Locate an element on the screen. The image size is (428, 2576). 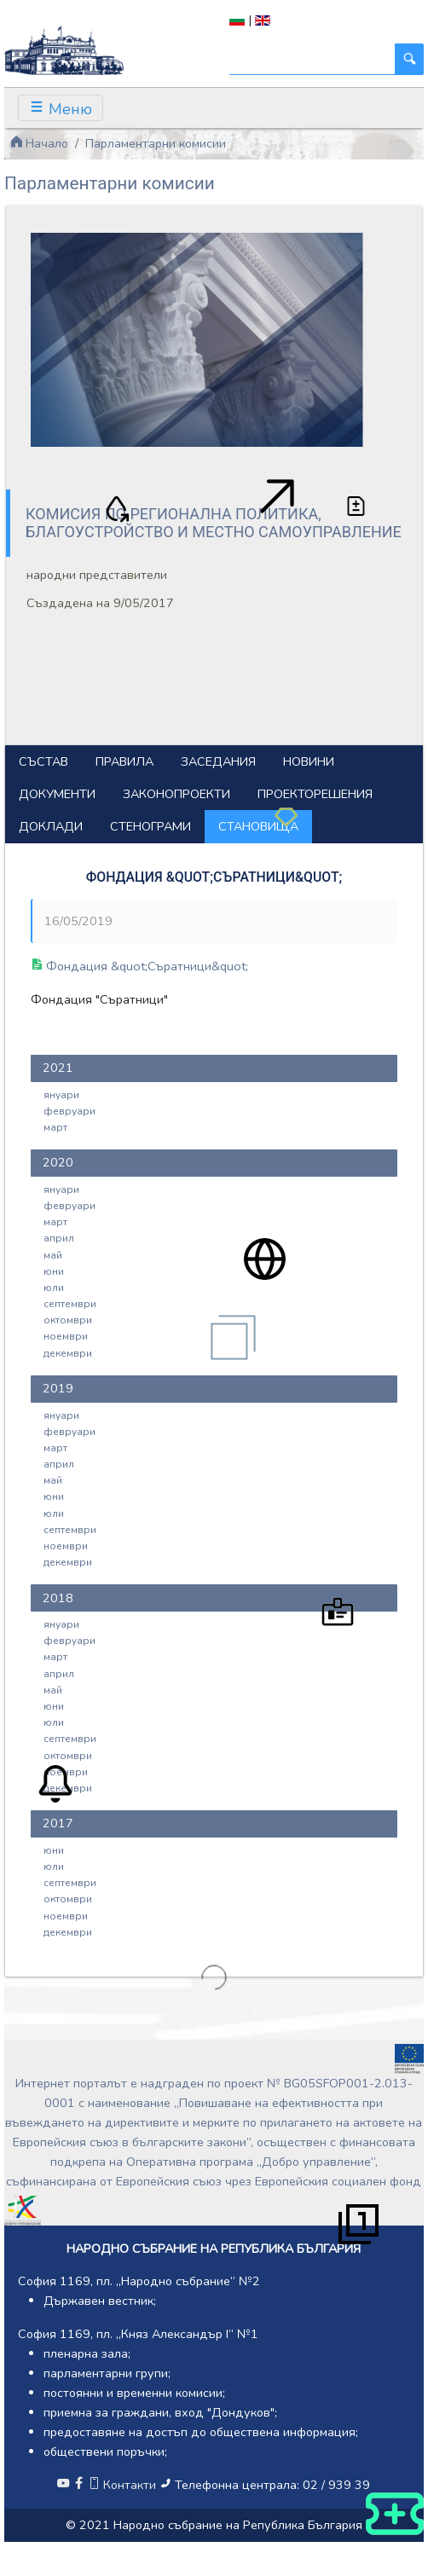
copy to clipboard is located at coordinates (233, 1337).